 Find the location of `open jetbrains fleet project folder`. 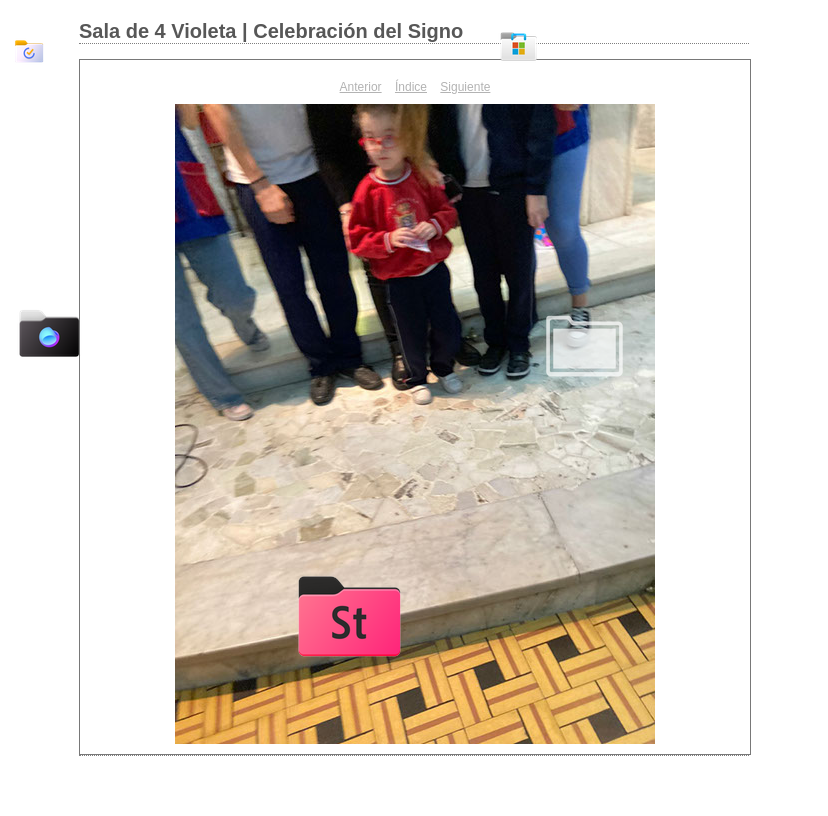

open jetbrains fleet project folder is located at coordinates (49, 335).